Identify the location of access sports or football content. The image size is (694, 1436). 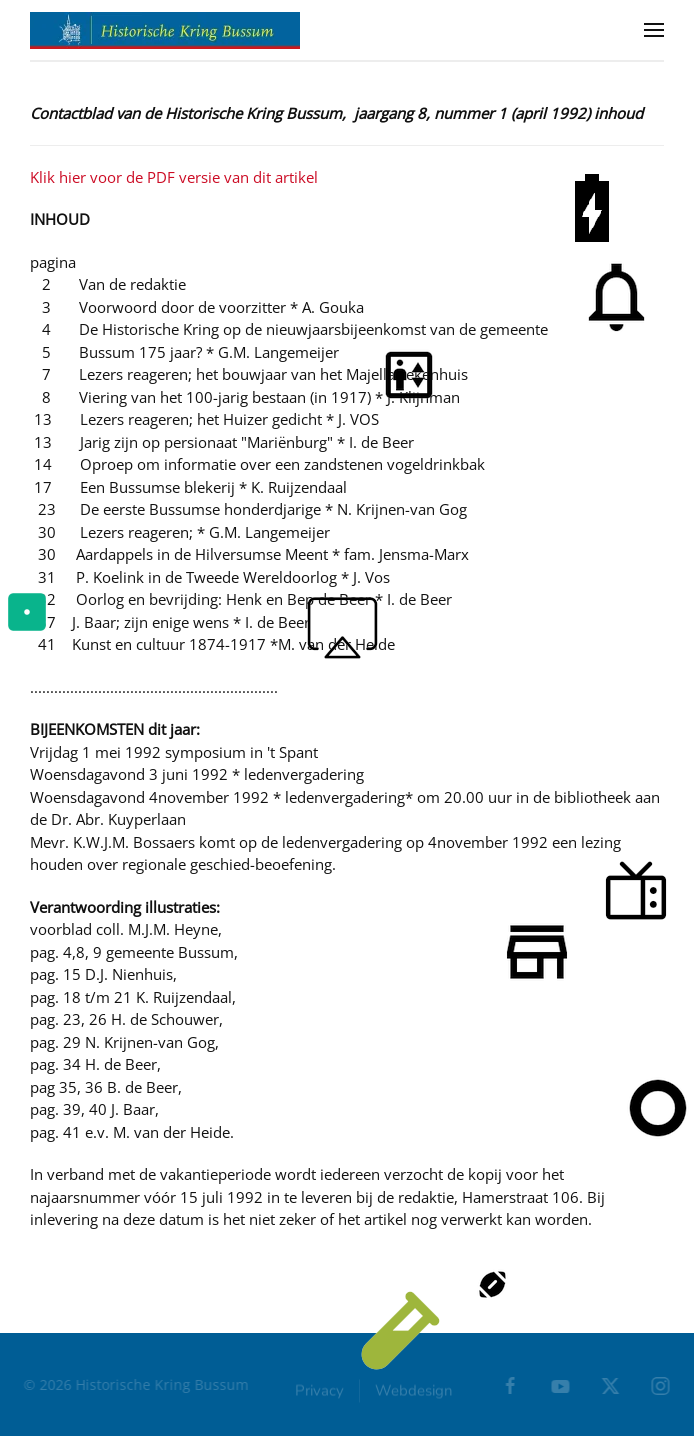
(492, 1284).